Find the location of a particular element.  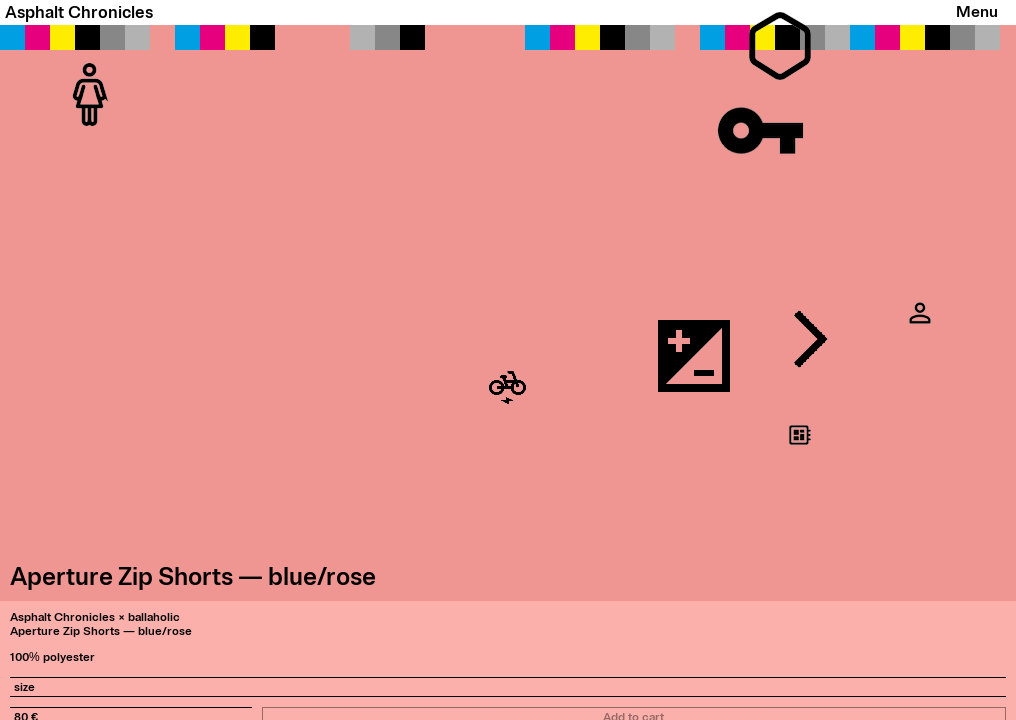

select a hexagonal shape or polygon tool is located at coordinates (780, 46).